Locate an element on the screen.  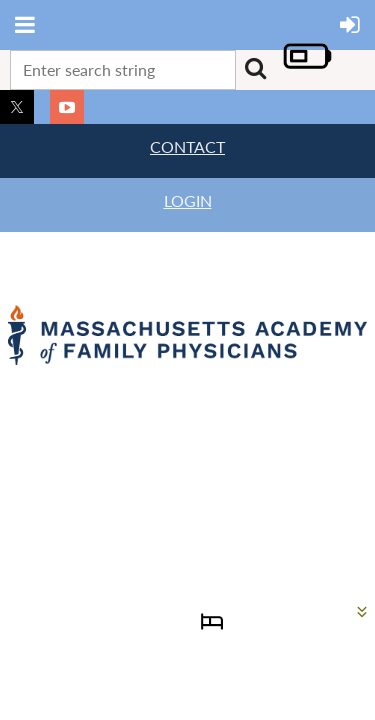
indicates battery at 50% charge level is located at coordinates (307, 54).